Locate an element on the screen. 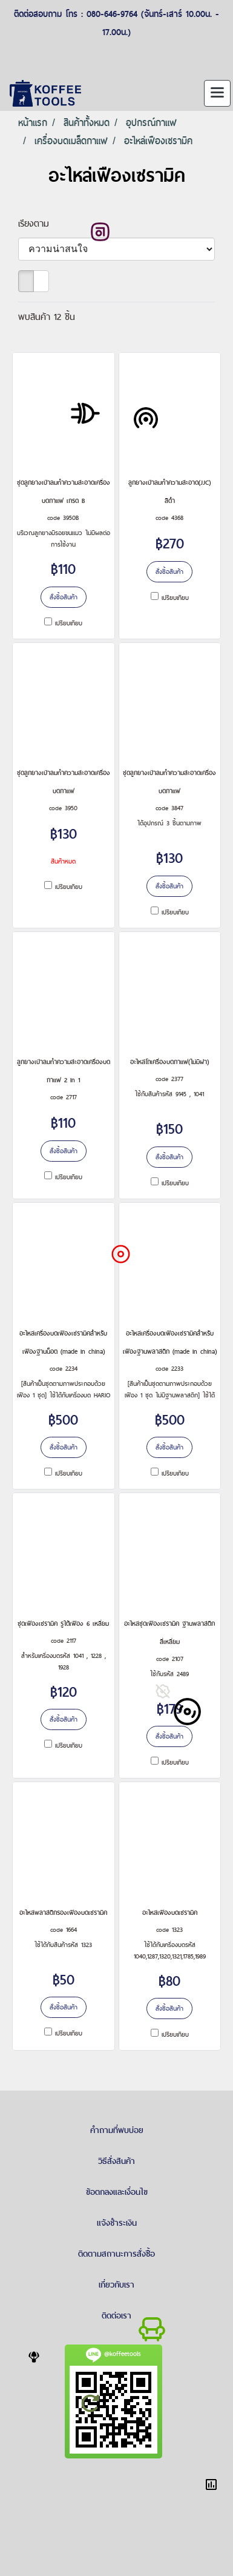 This screenshot has height=2576, width=233. start a live broadcast or stream is located at coordinates (146, 418).